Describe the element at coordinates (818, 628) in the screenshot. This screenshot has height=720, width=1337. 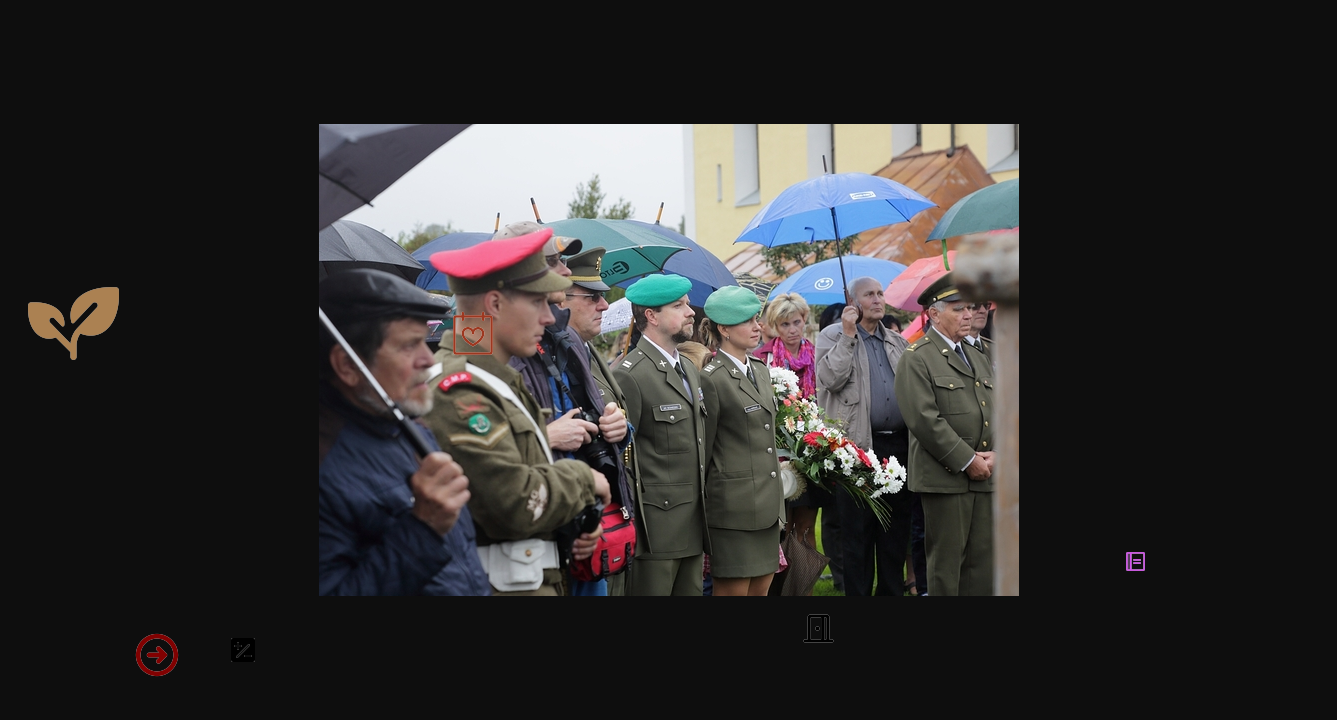
I see `log out or exit the application` at that location.